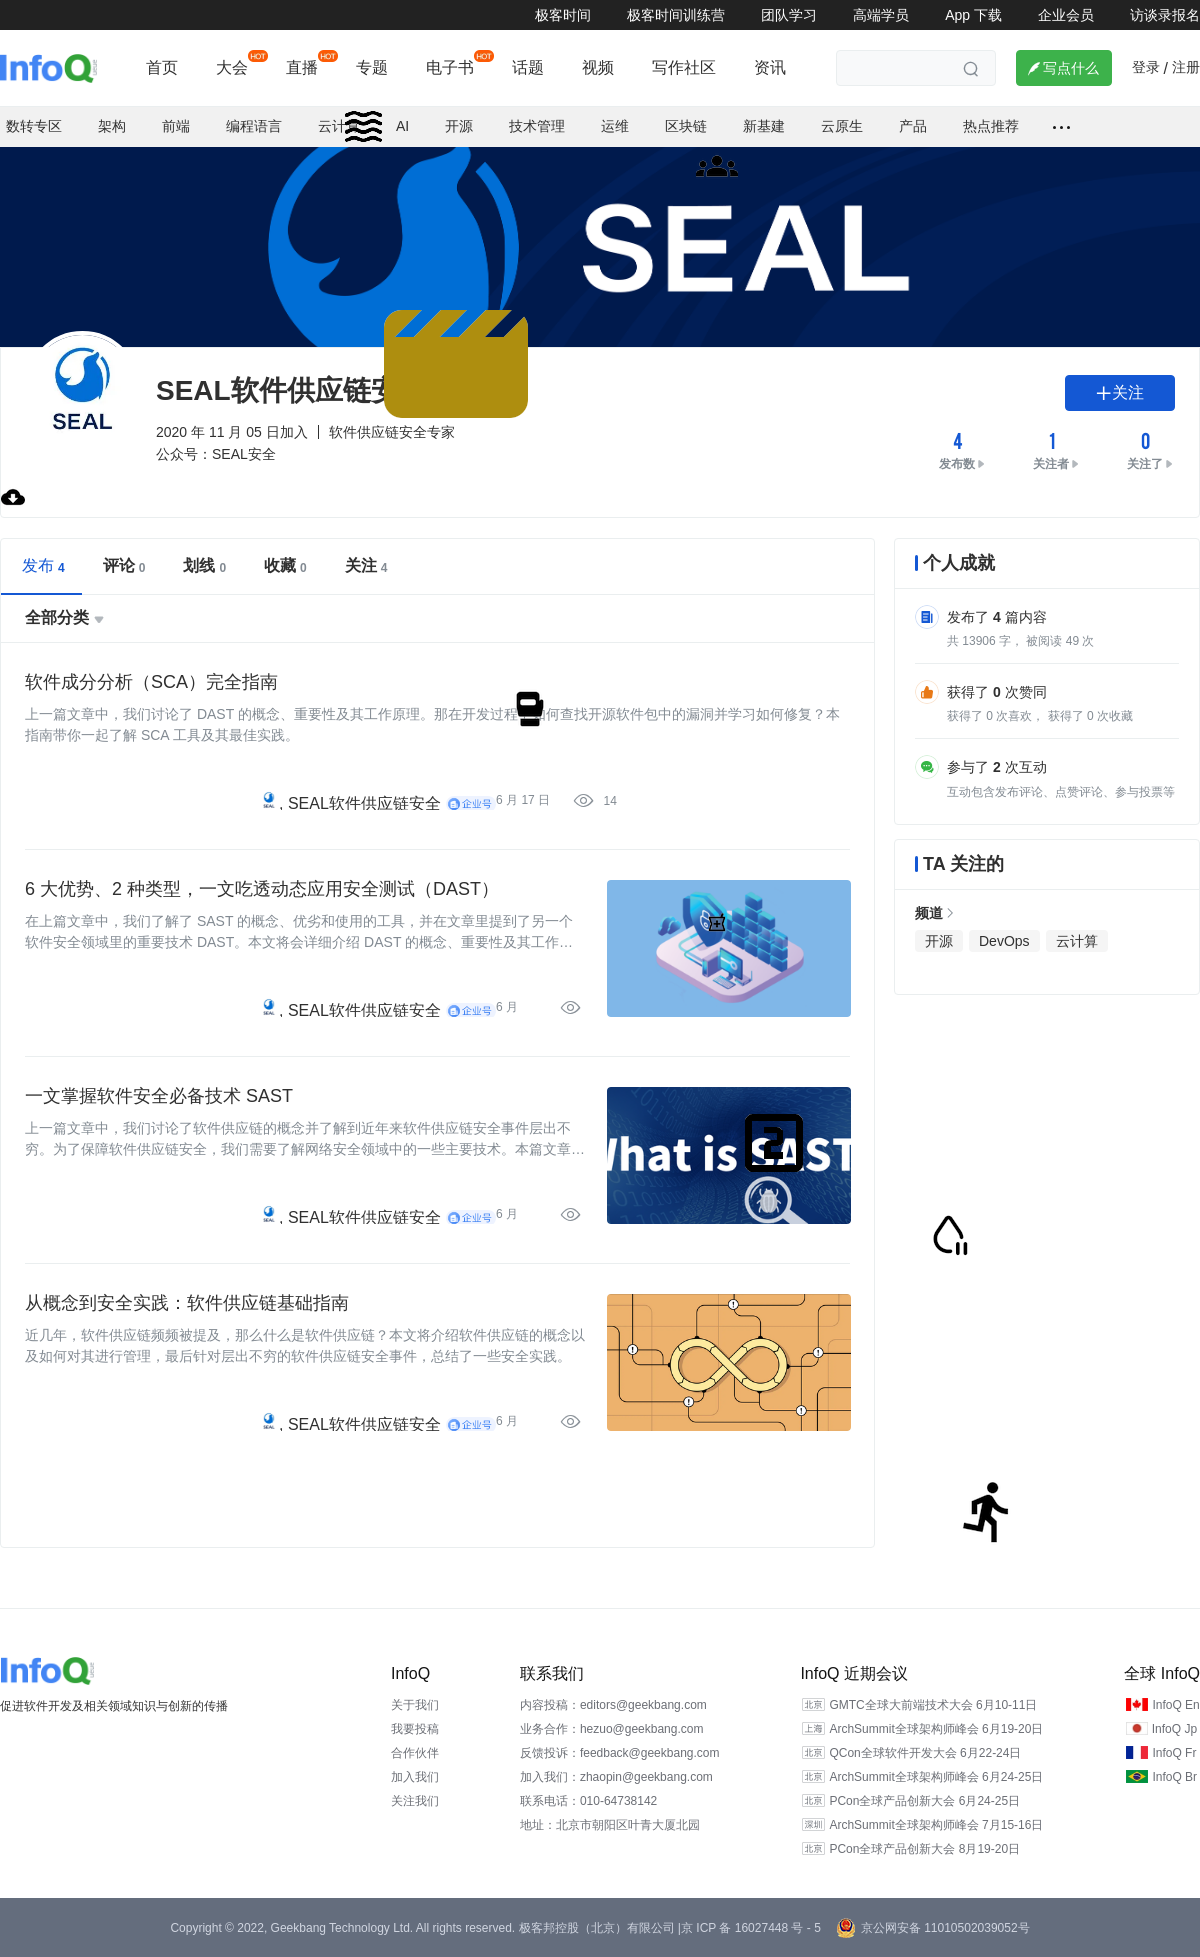 The image size is (1200, 1957). Describe the element at coordinates (988, 1511) in the screenshot. I see `get walking or running directions` at that location.